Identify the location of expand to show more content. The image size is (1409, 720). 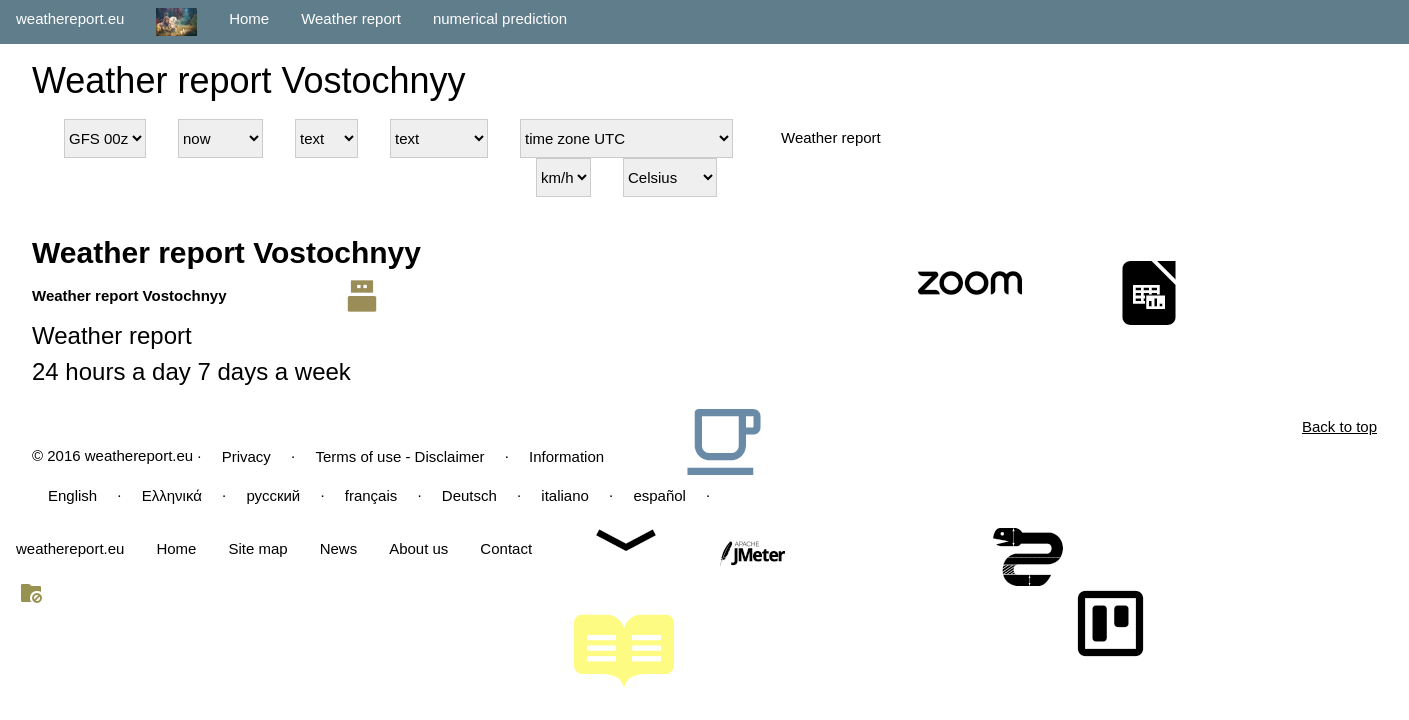
(626, 539).